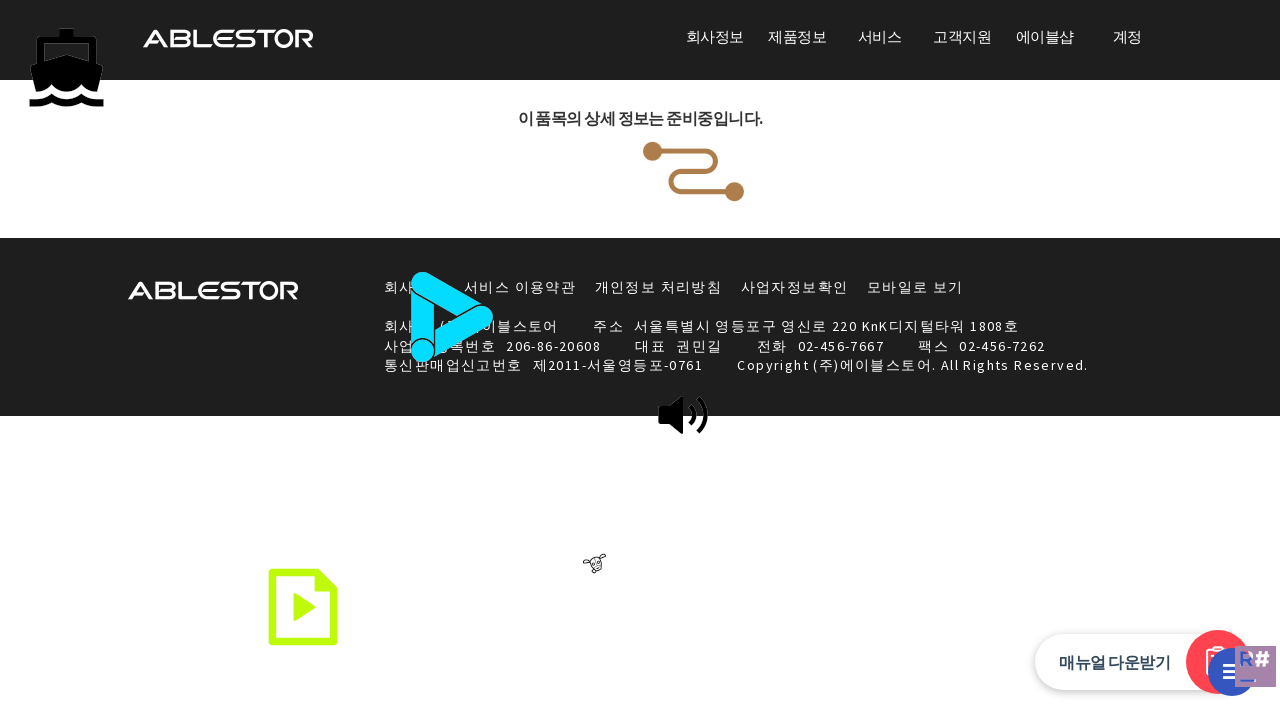 The height and width of the screenshot is (720, 1280). What do you see at coordinates (452, 317) in the screenshot?
I see `Google Display & Video 360 app or service` at bounding box center [452, 317].